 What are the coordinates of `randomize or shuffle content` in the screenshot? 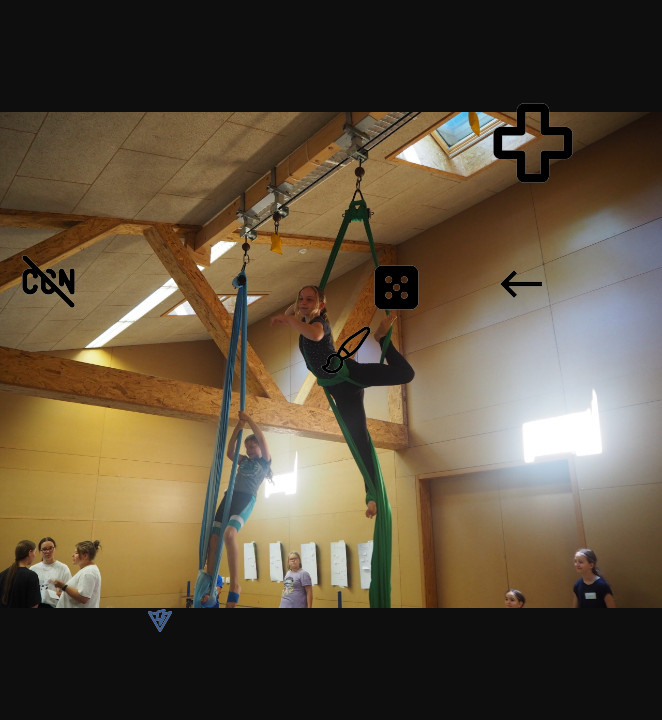 It's located at (396, 287).